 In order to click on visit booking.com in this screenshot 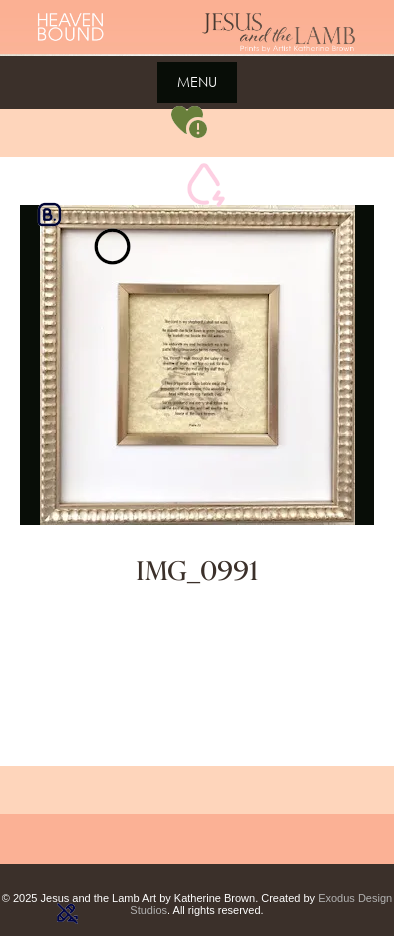, I will do `click(49, 214)`.